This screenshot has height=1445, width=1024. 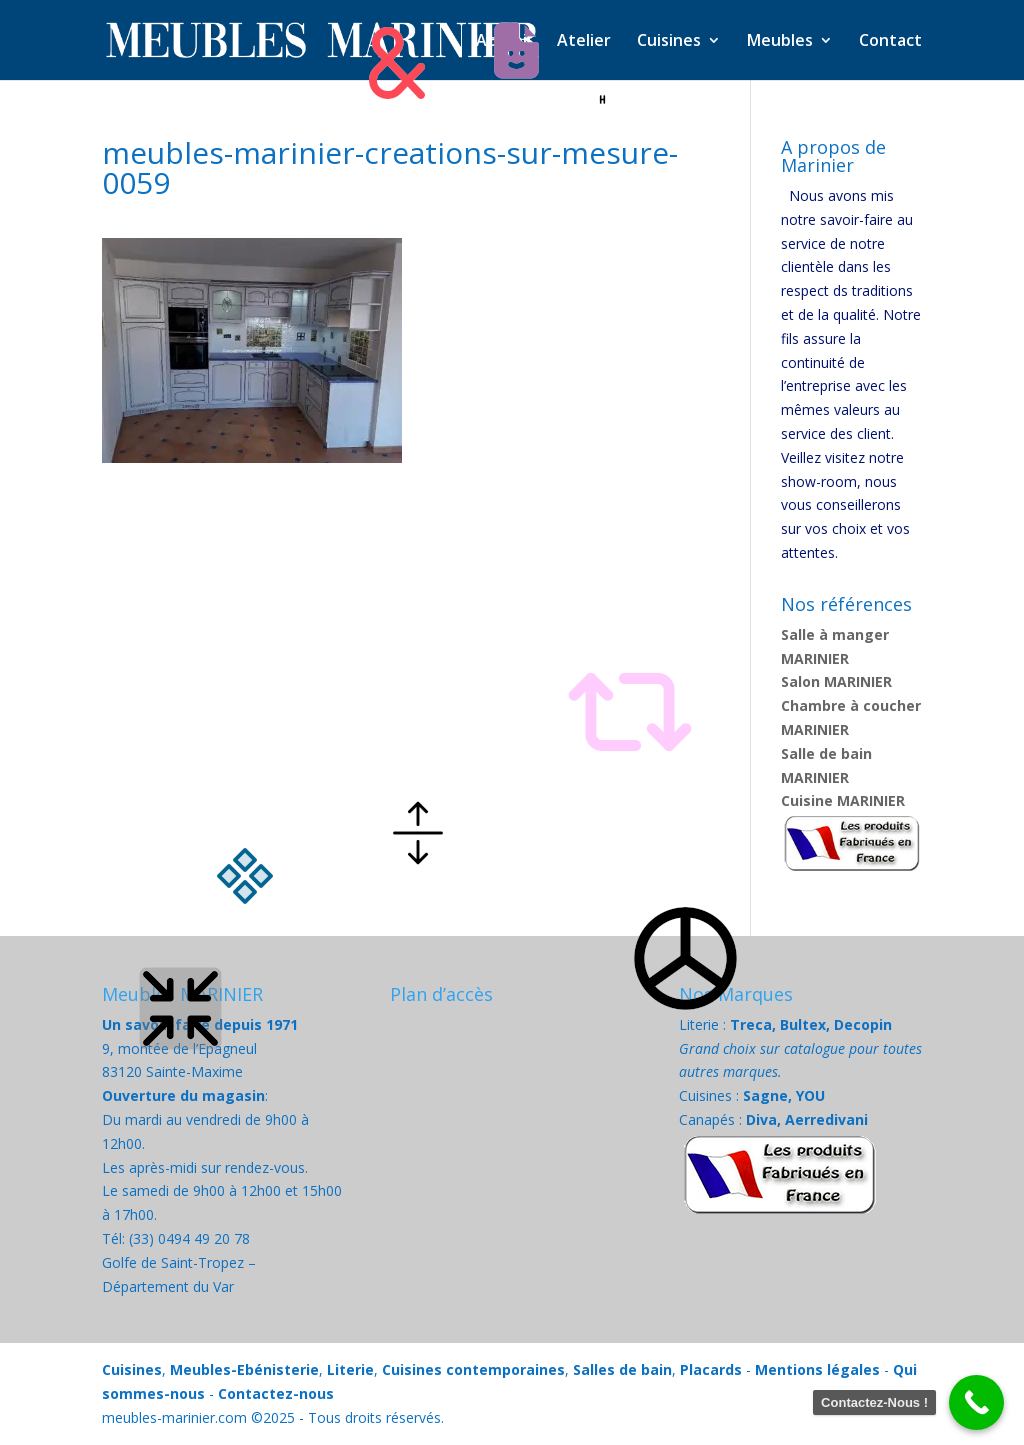 I want to click on exit fullscreen mode, so click(x=180, y=1008).